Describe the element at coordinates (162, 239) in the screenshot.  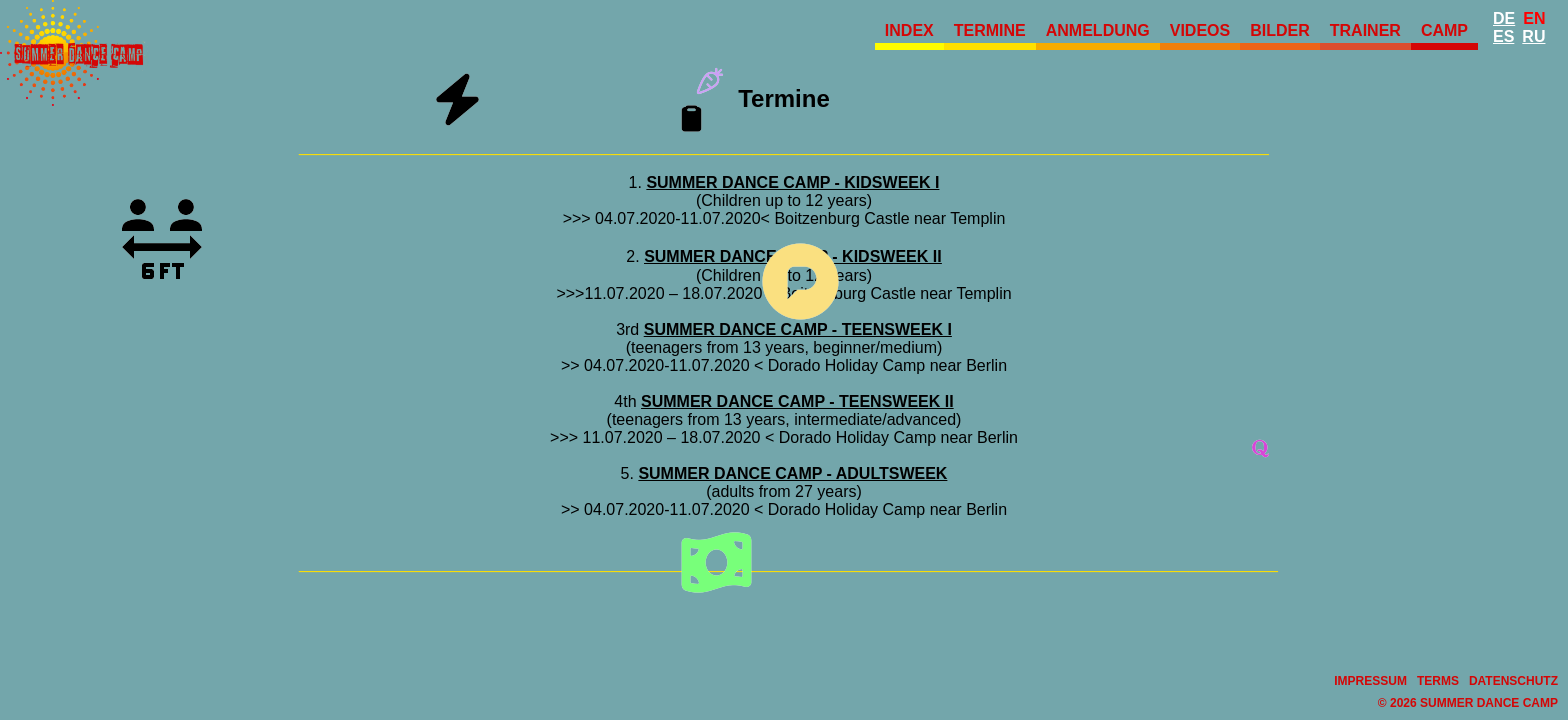
I see `indicates social distancing requirement of 6 feet` at that location.